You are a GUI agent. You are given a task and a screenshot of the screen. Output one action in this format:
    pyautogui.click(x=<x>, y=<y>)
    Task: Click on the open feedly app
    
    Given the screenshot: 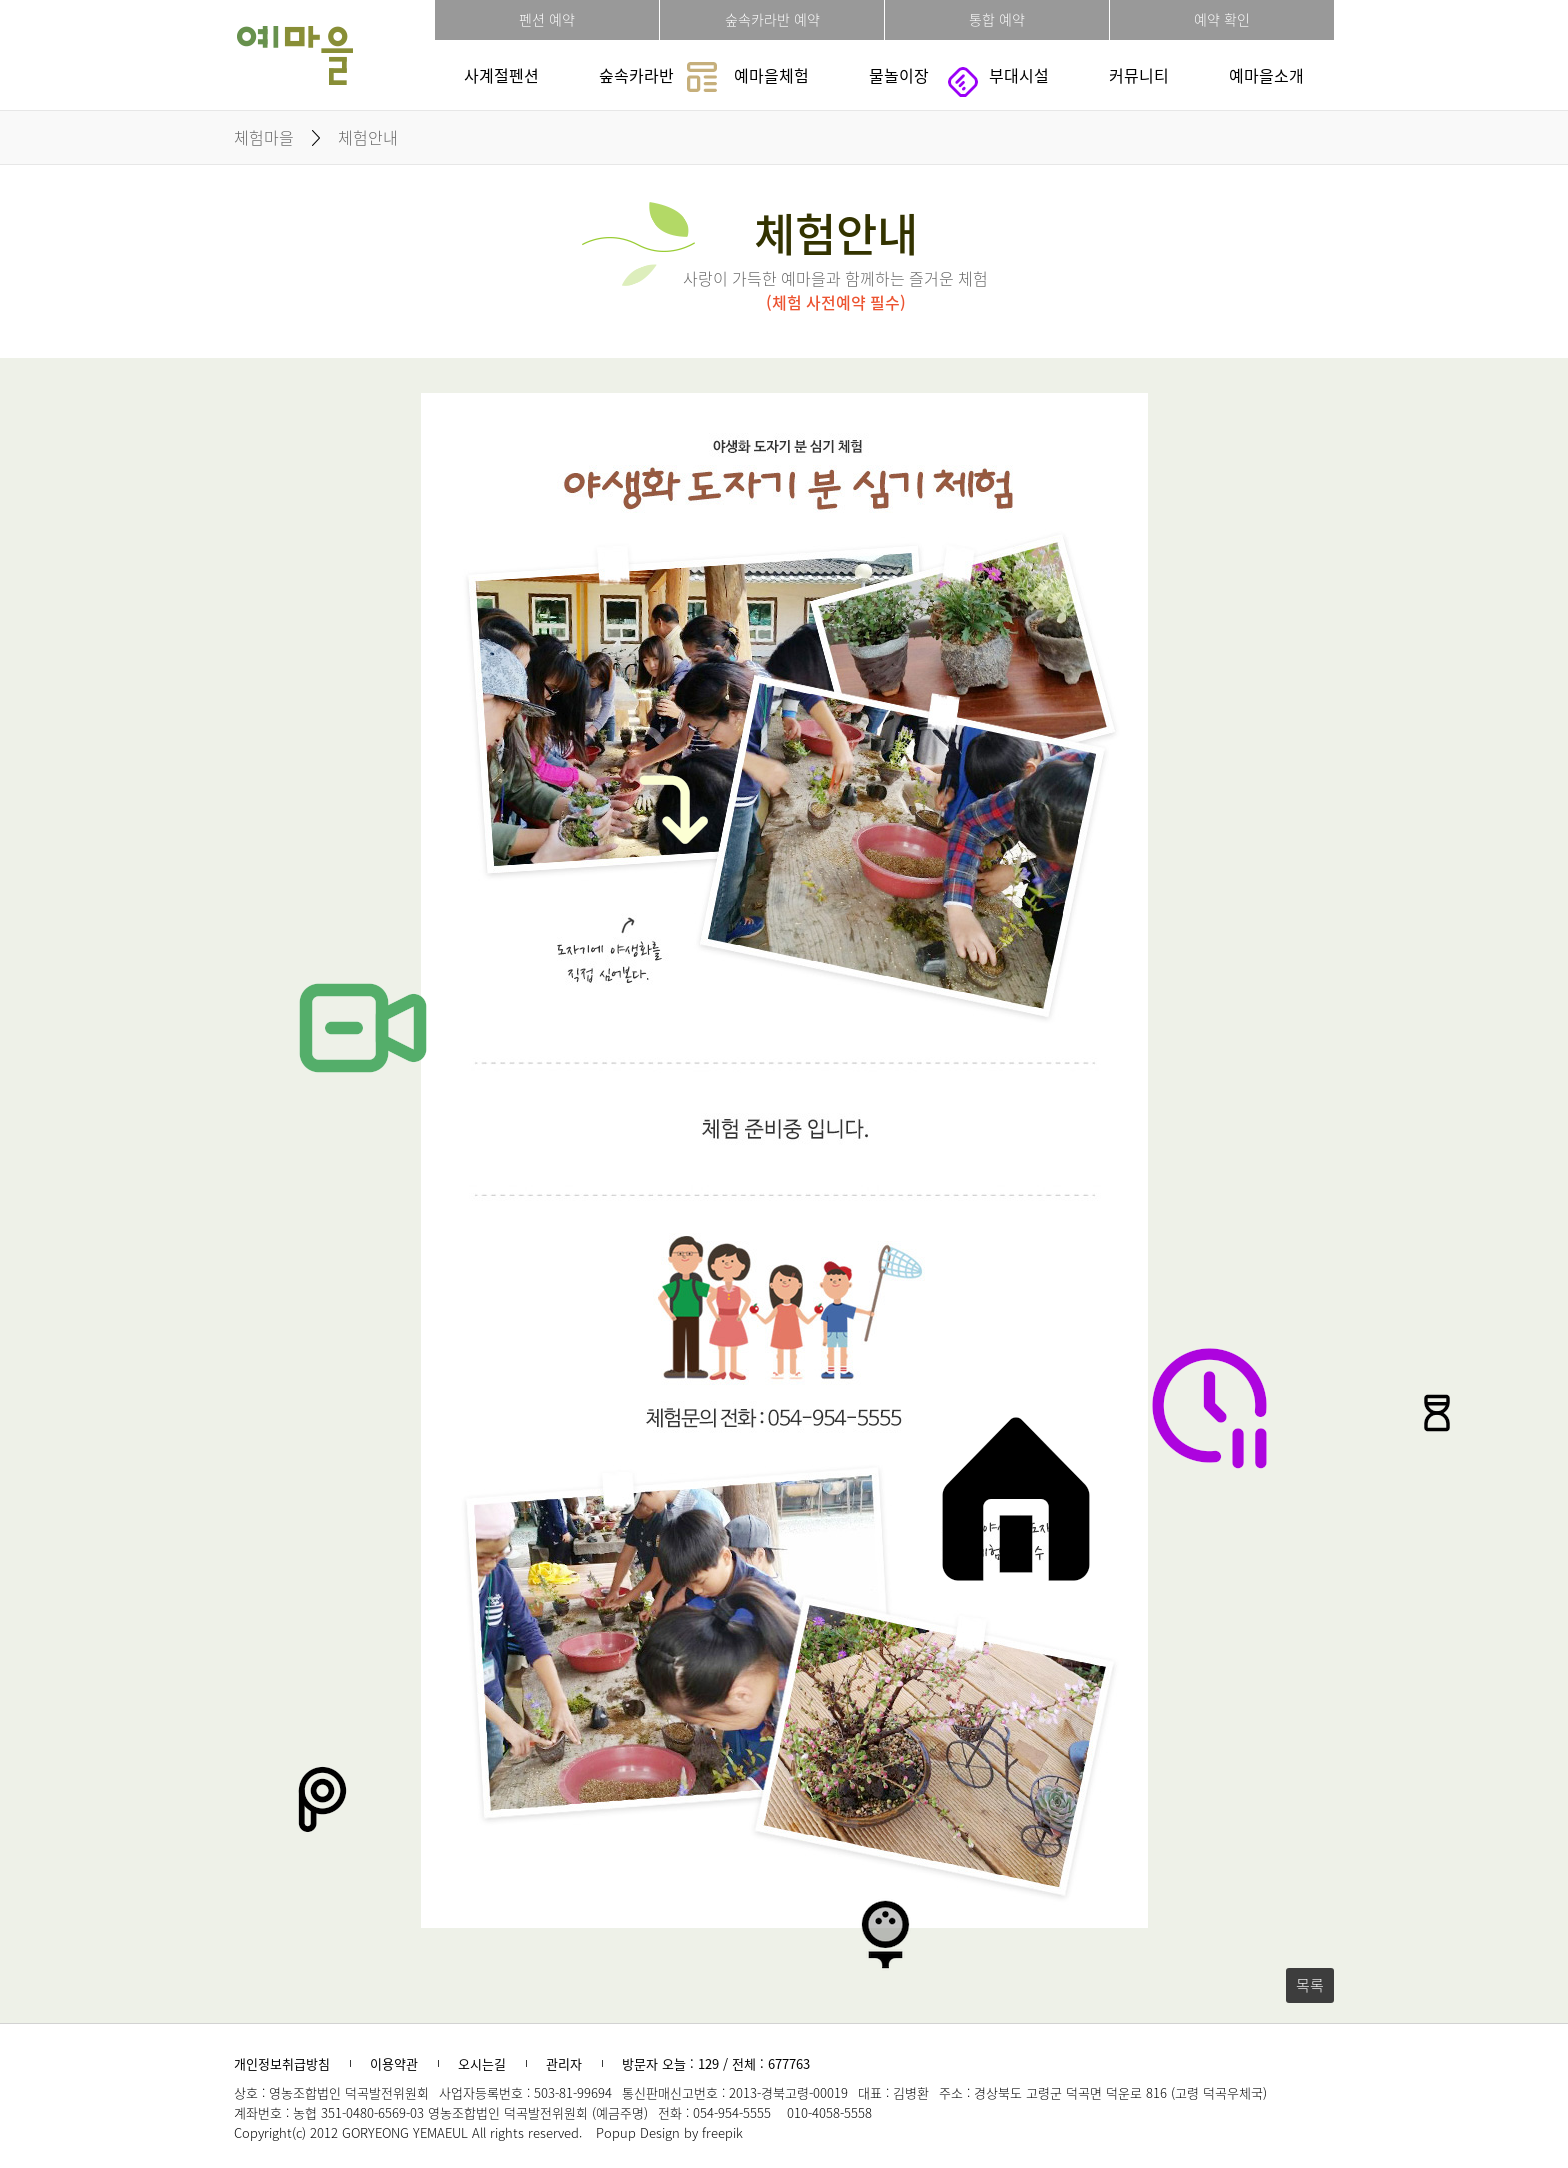 What is the action you would take?
    pyautogui.click(x=963, y=82)
    